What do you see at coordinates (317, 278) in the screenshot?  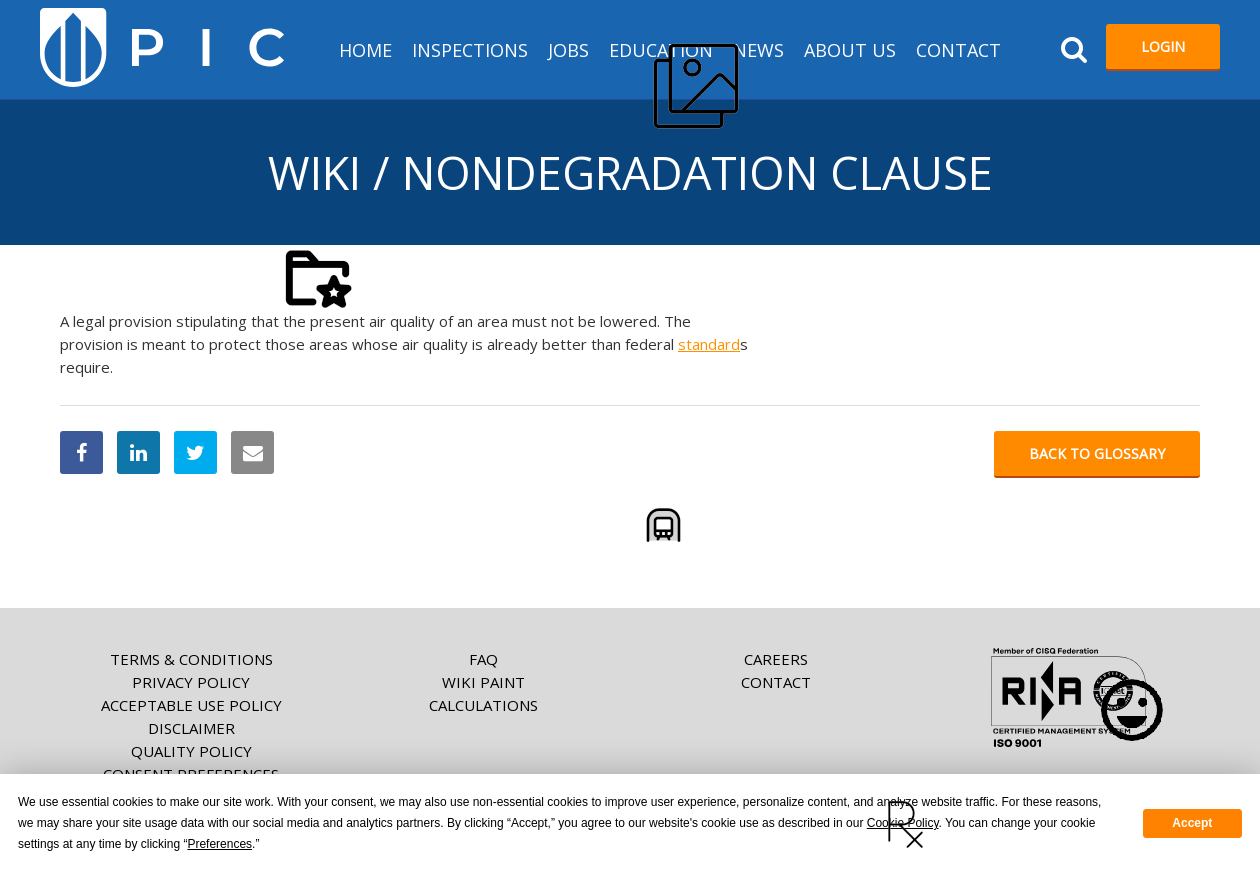 I see `access your favorite or starred folders` at bounding box center [317, 278].